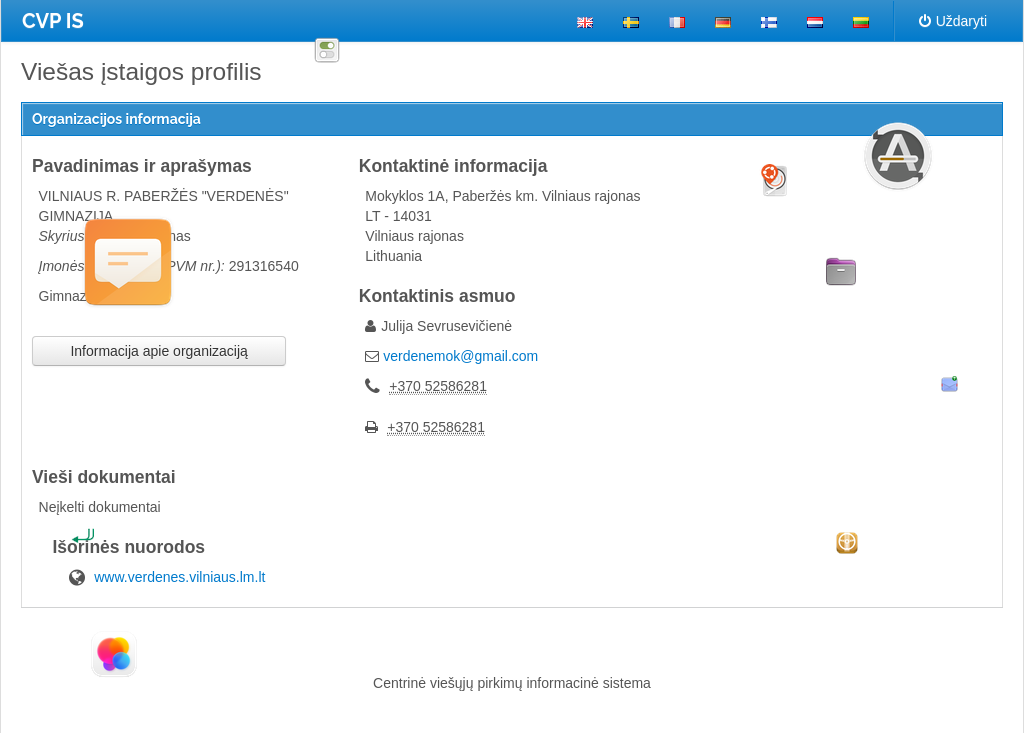 The height and width of the screenshot is (733, 1024). What do you see at coordinates (327, 50) in the screenshot?
I see `open system settings or preferences` at bounding box center [327, 50].